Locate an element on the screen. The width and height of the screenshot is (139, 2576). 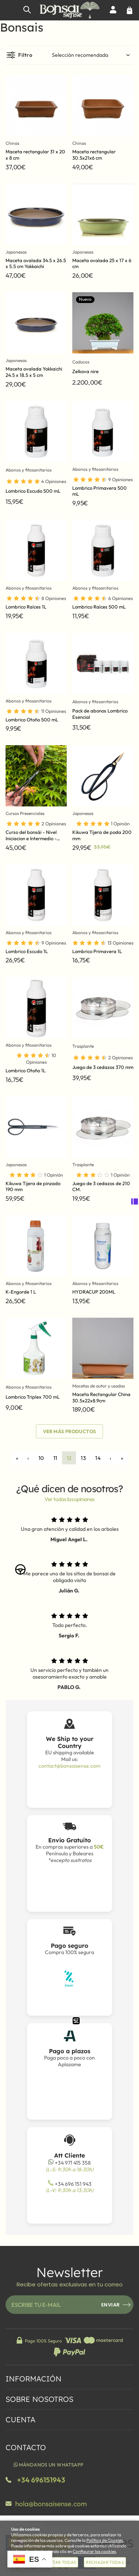
access driving or navigation mode is located at coordinates (20, 1569).